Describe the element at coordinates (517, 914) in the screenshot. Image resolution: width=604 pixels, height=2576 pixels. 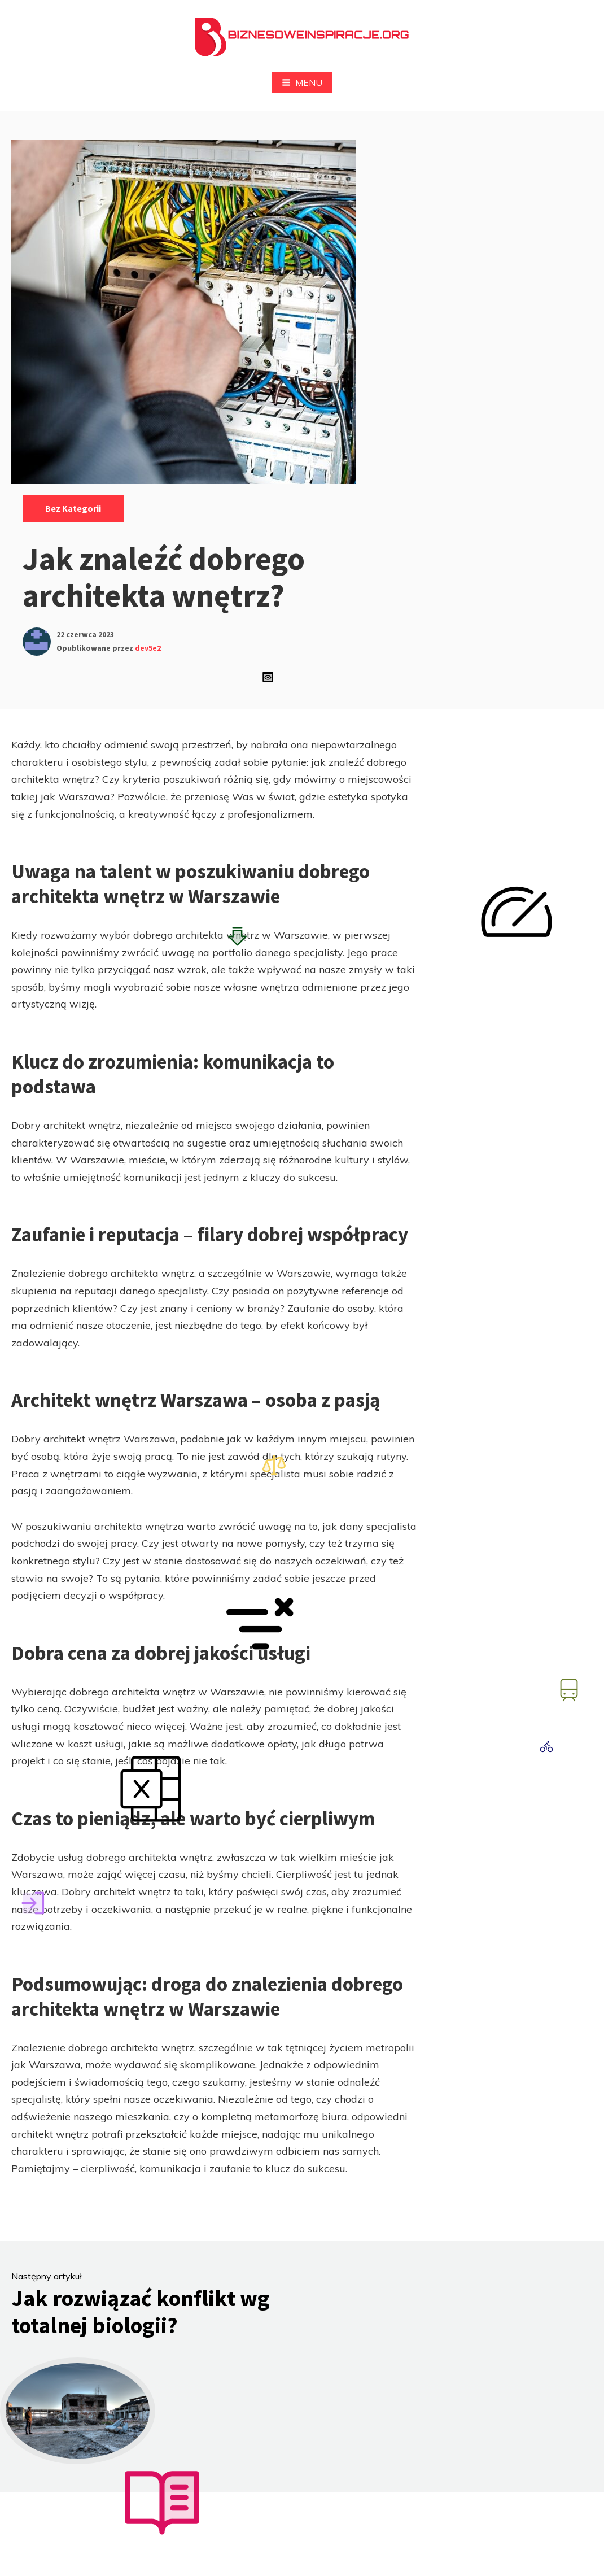
I see `view speed or performance metrics` at that location.